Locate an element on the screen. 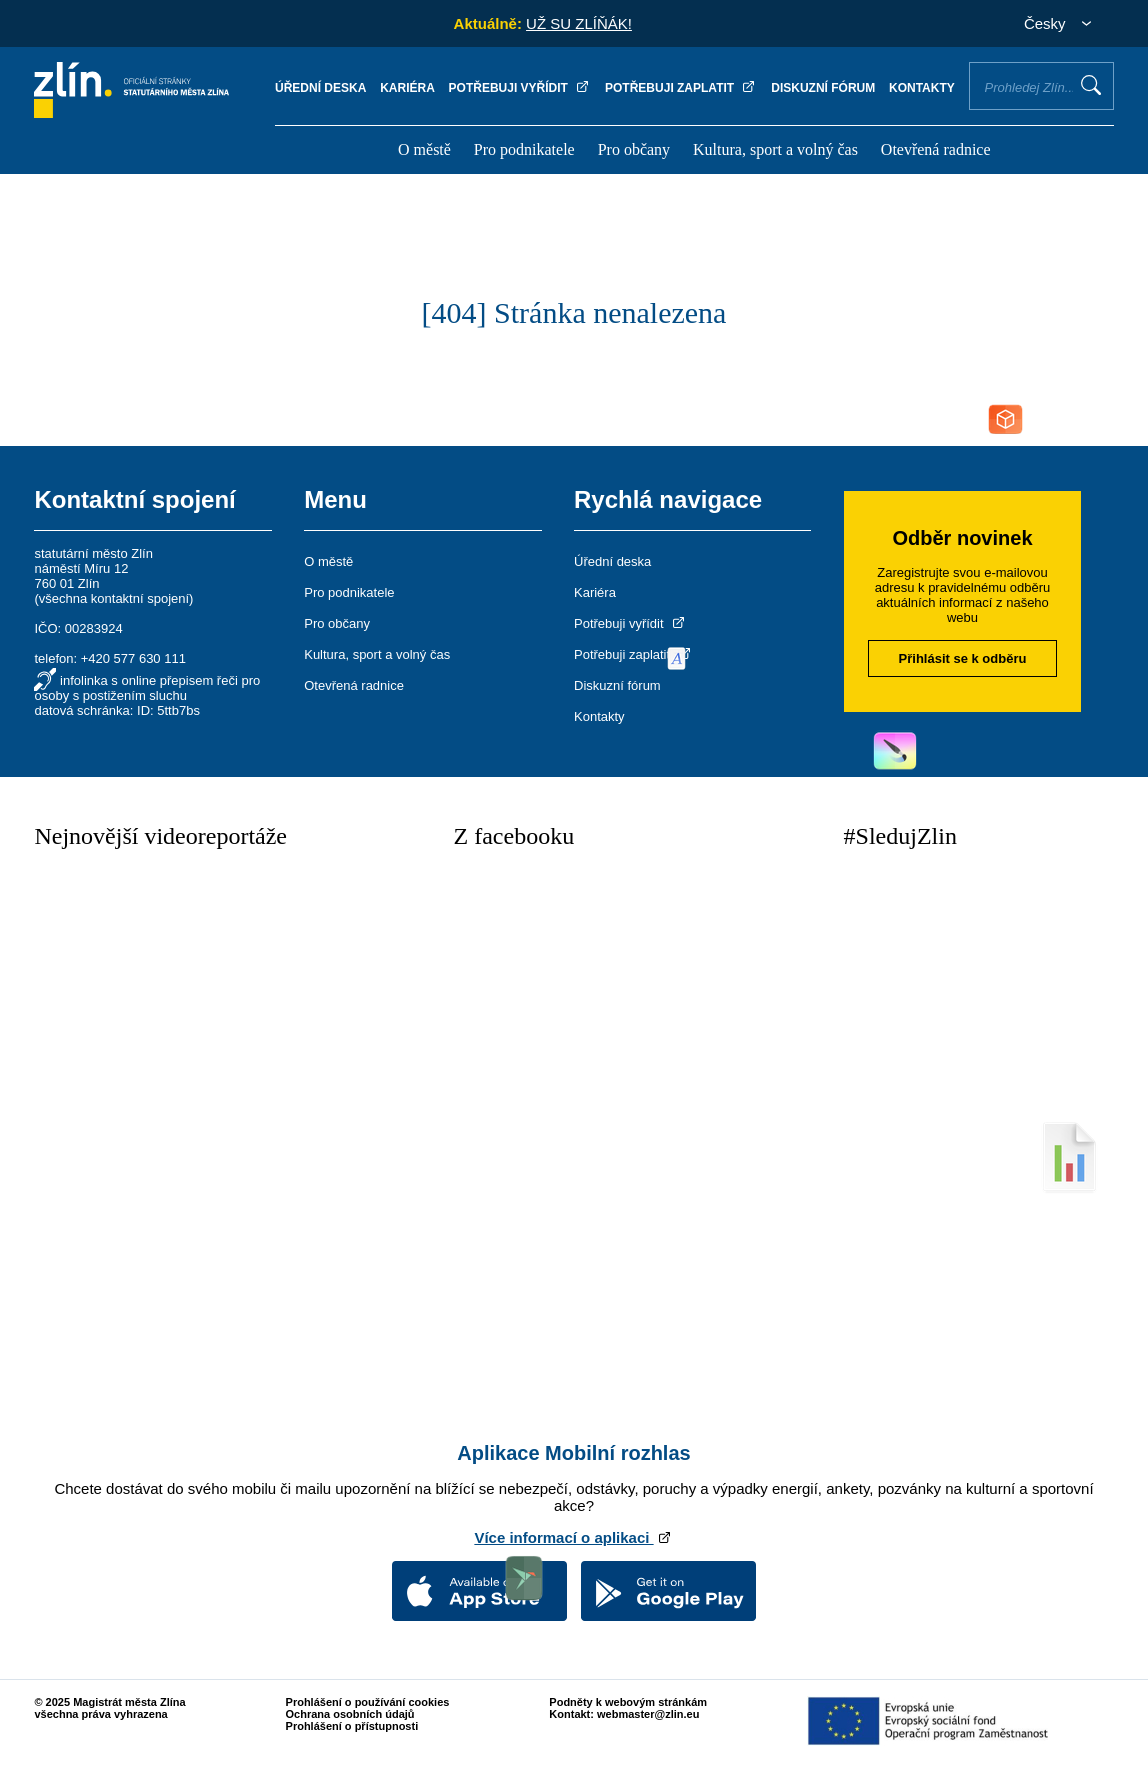 This screenshot has width=1148, height=1778. open an opendocument chart file is located at coordinates (1069, 1156).